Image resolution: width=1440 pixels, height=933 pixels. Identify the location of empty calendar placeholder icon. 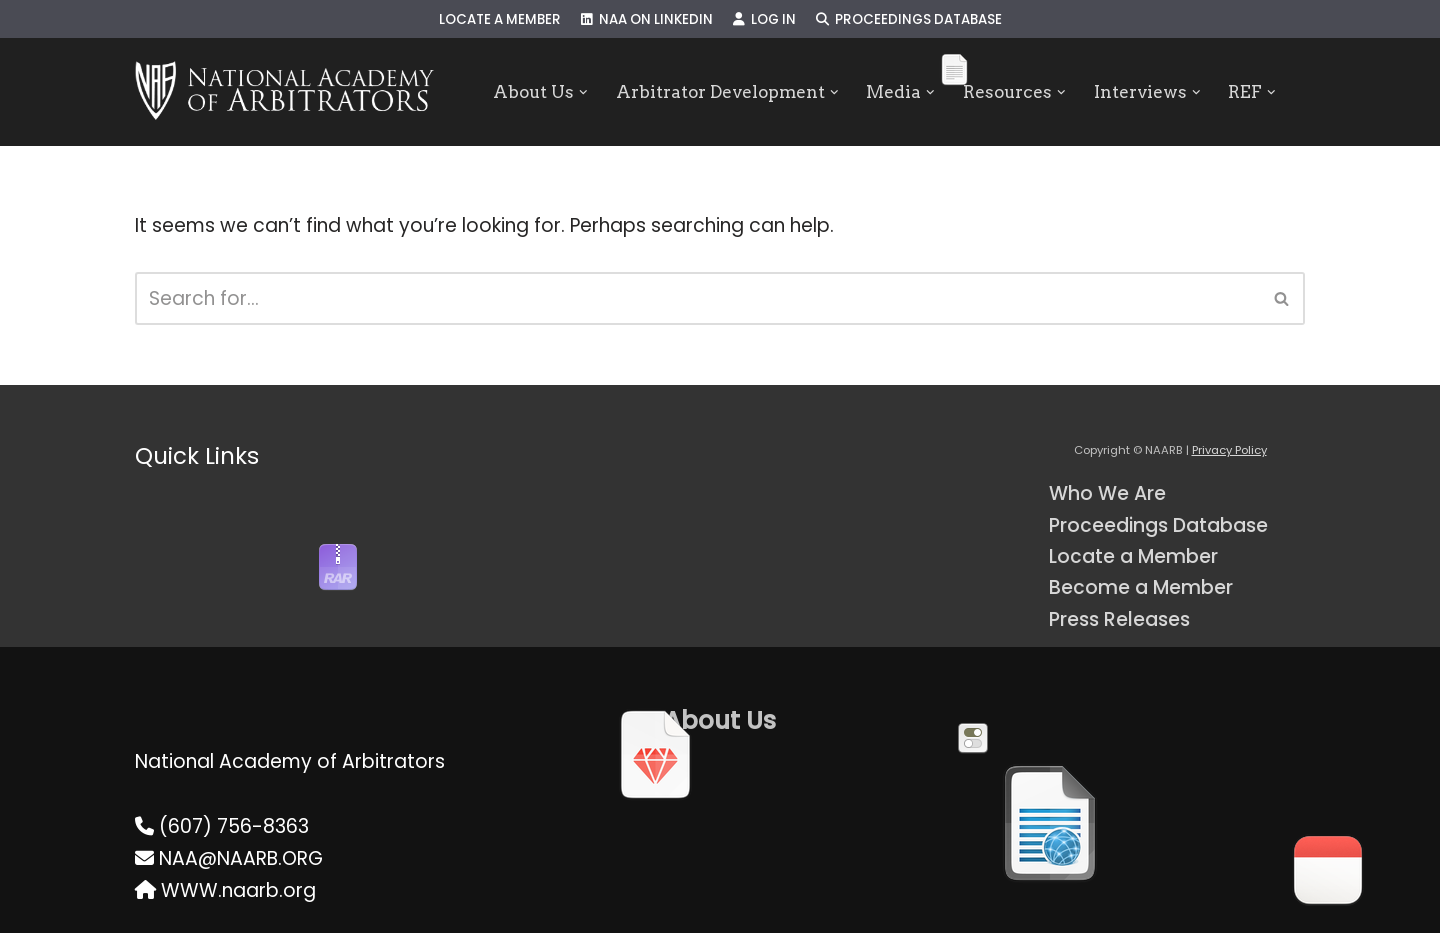
(1328, 870).